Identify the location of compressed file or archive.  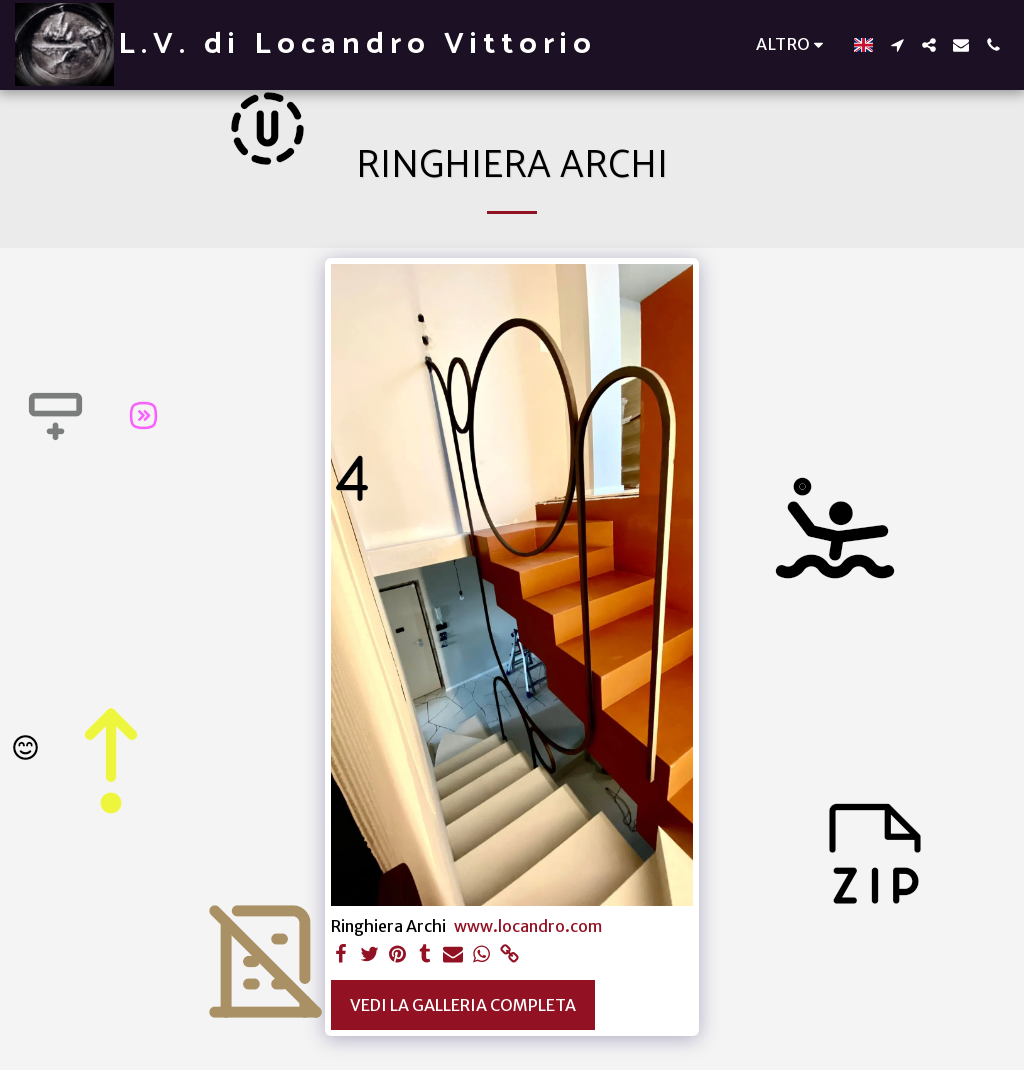
(875, 858).